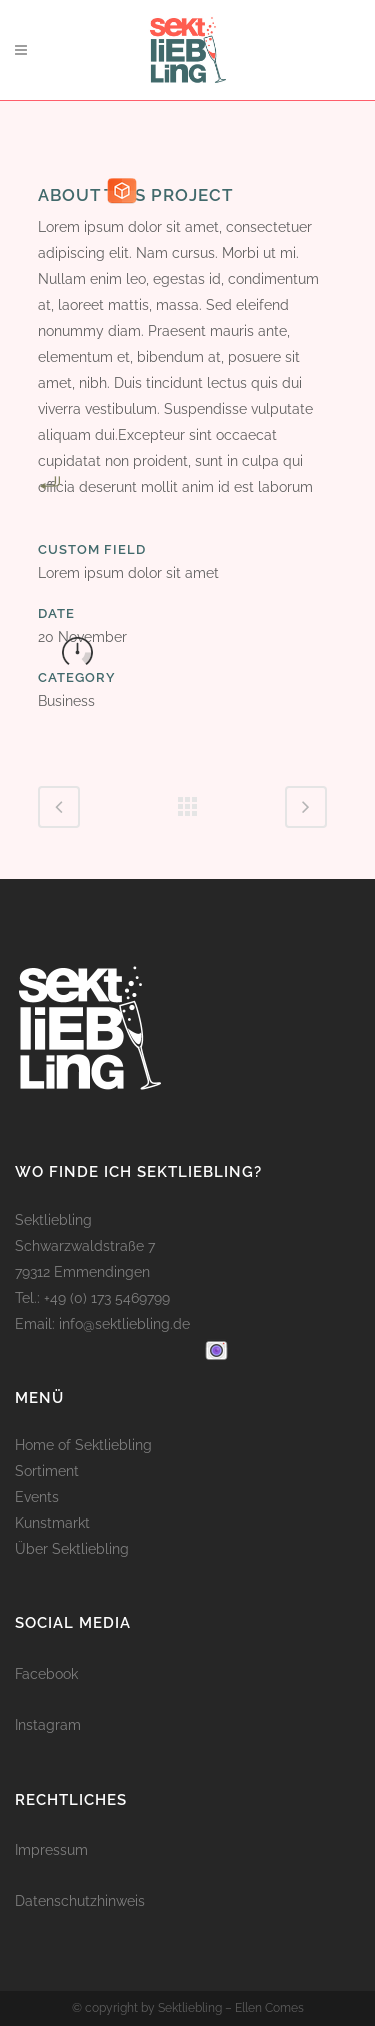  Describe the element at coordinates (49, 481) in the screenshot. I see `reply to all recipients of an email` at that location.